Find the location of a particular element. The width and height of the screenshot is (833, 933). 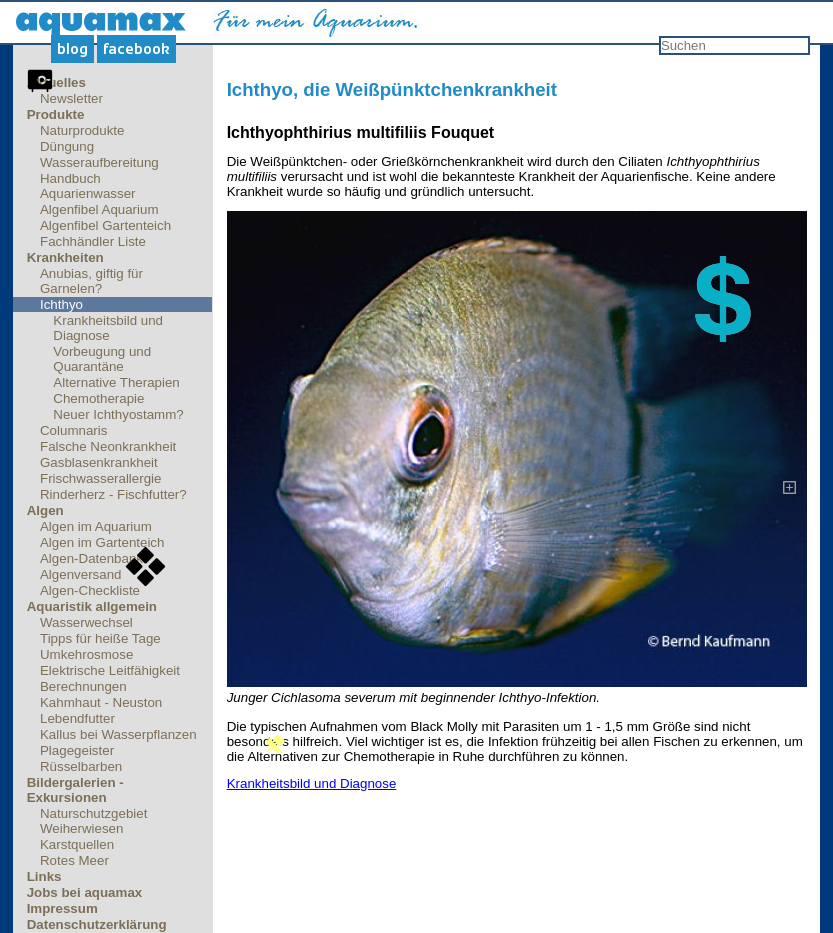

add a new item is located at coordinates (789, 487).